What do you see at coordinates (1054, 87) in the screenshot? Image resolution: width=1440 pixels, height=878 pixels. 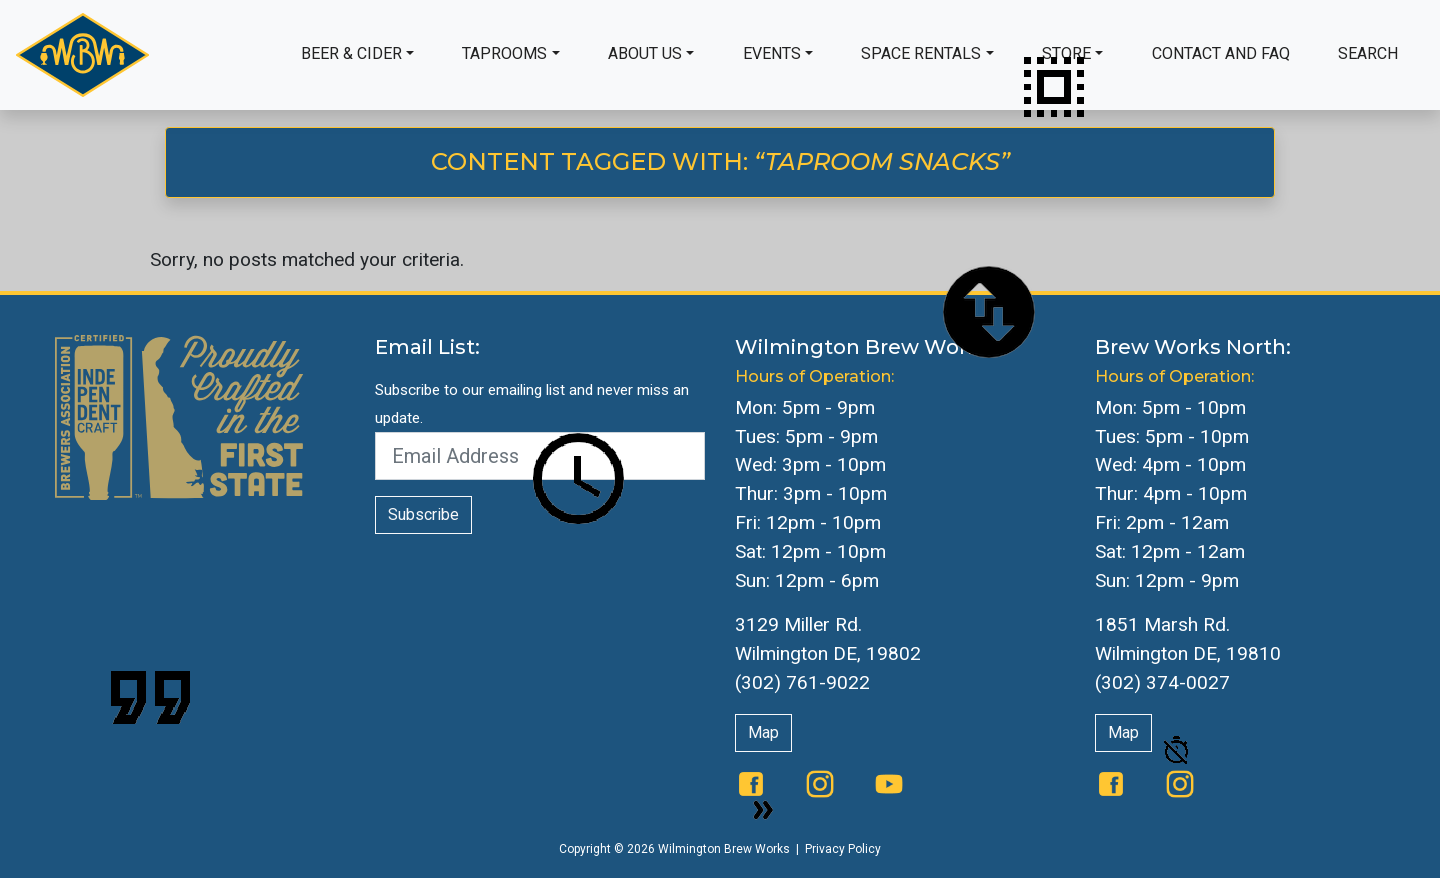 I see `select all items in the current view` at bounding box center [1054, 87].